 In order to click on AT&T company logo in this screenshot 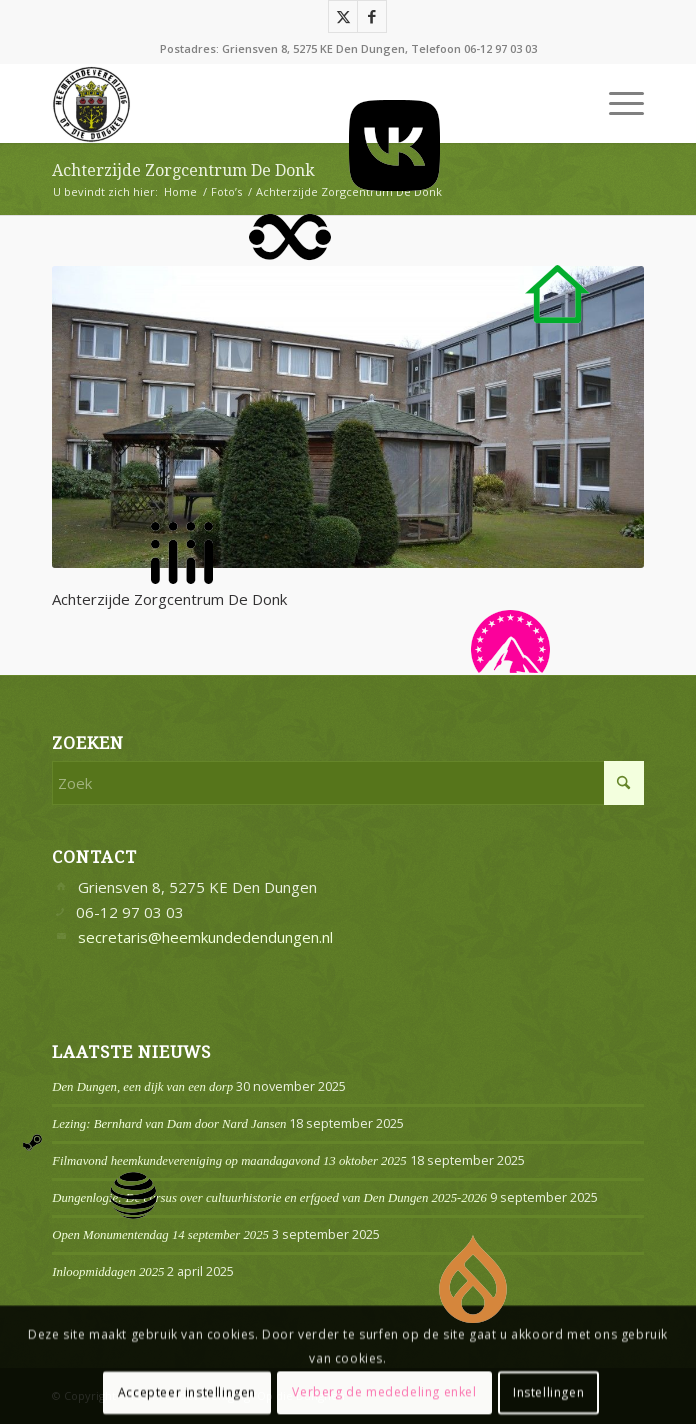, I will do `click(133, 1195)`.